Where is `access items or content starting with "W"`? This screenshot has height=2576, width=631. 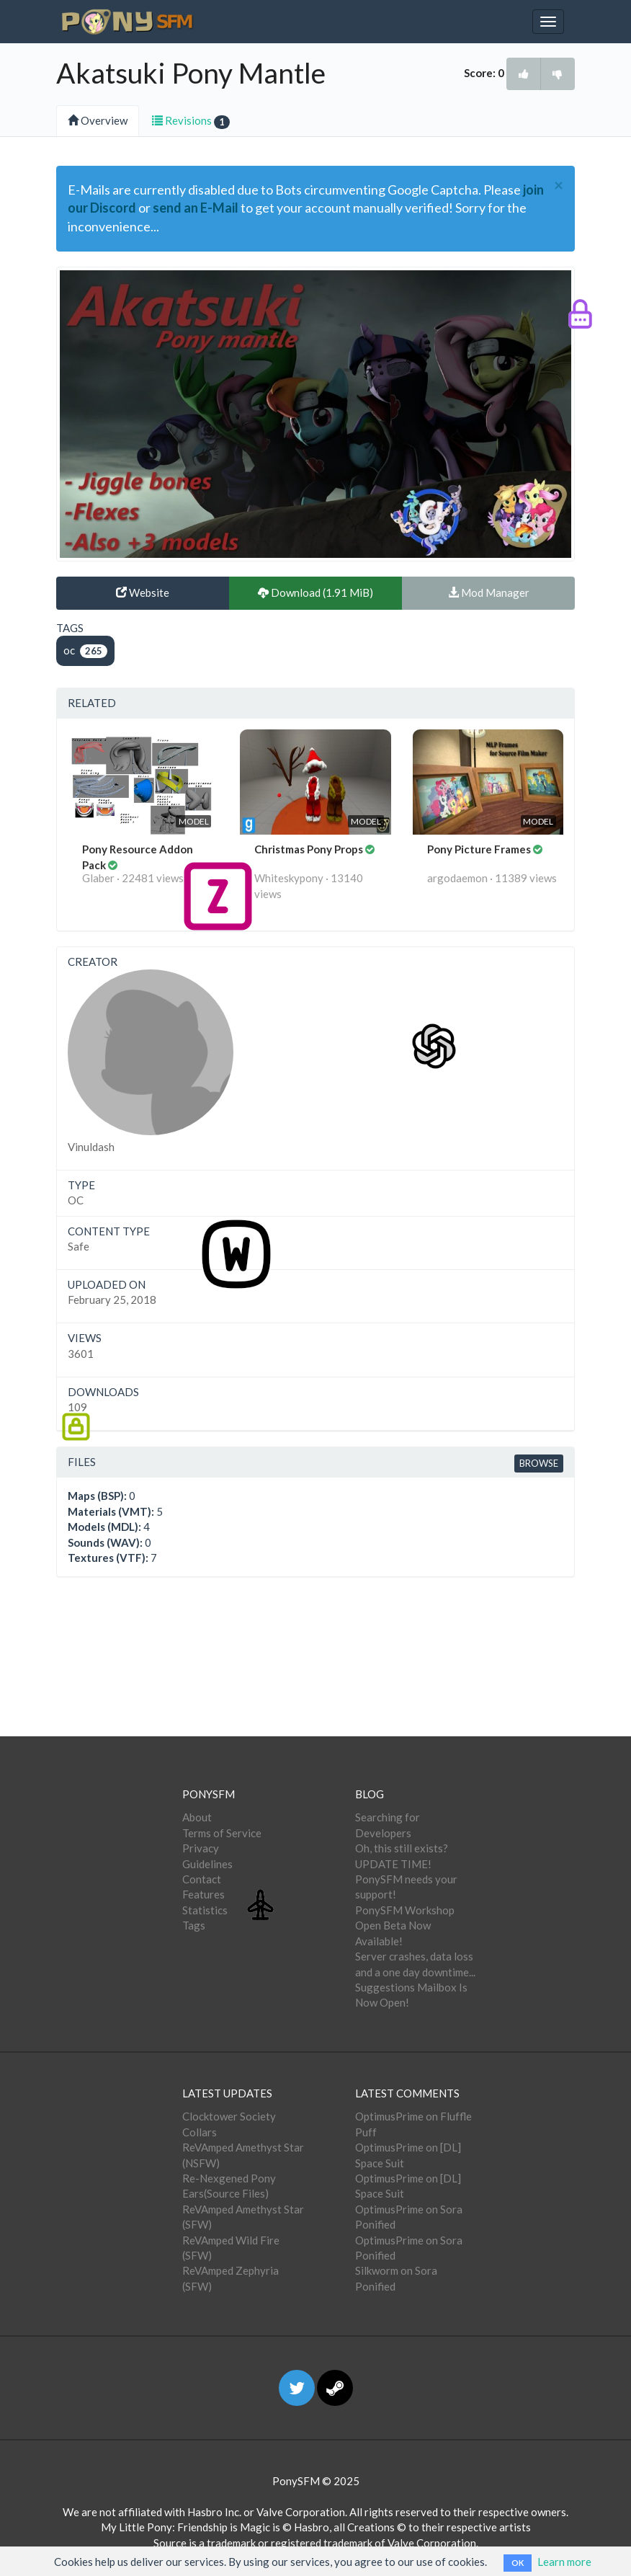 access items or content starting with "W" is located at coordinates (236, 1254).